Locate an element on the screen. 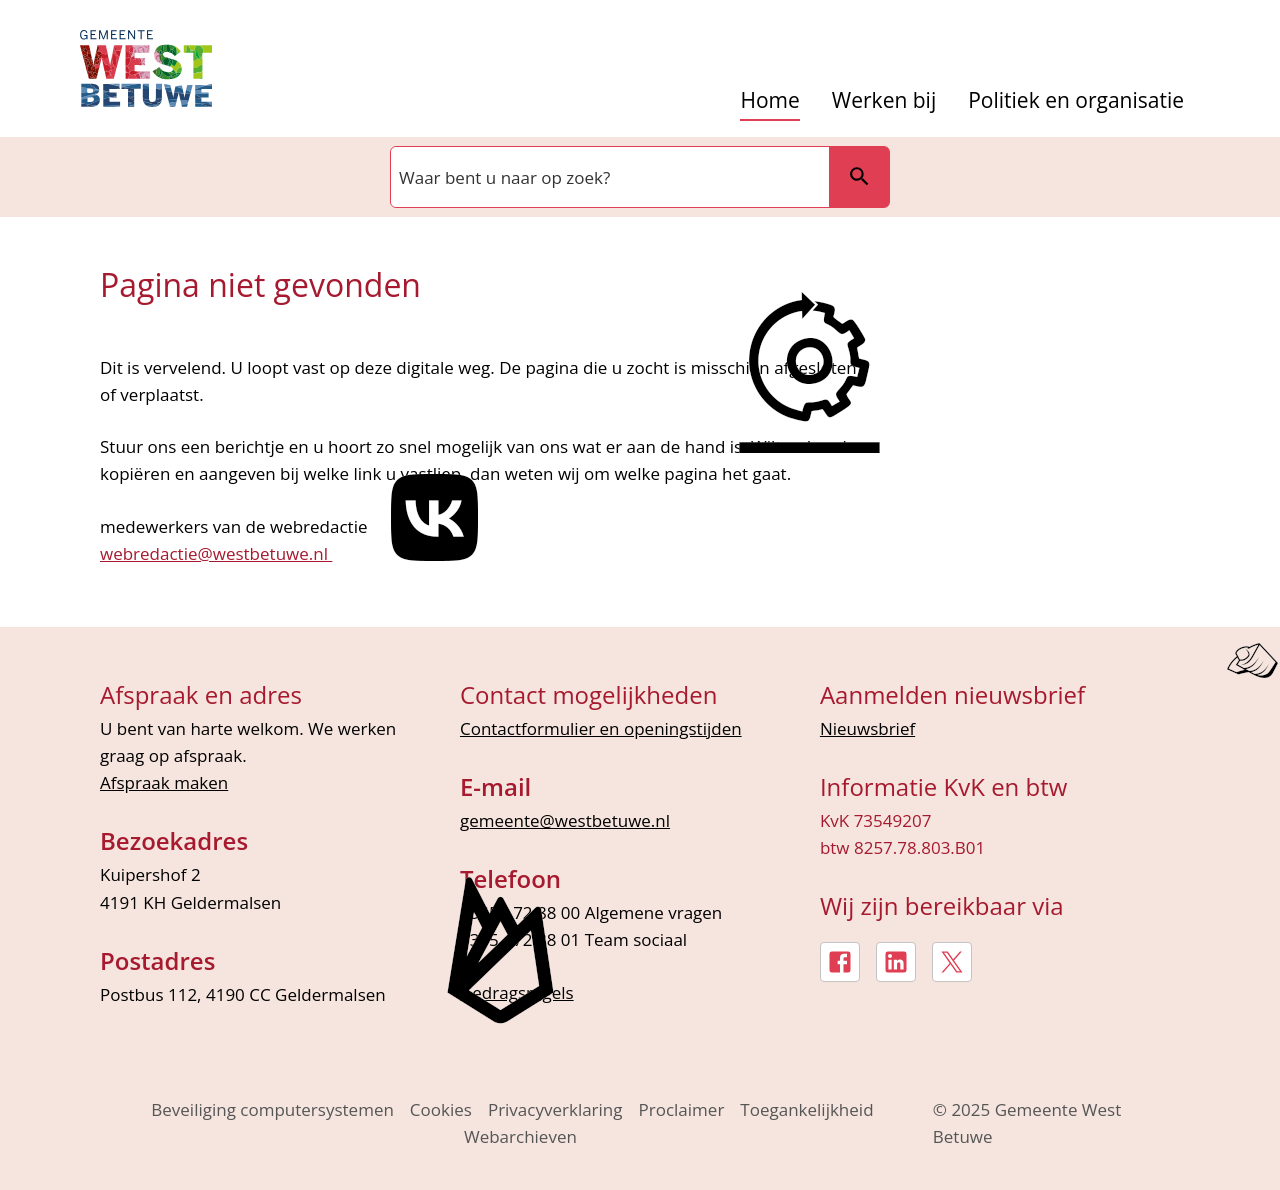  Firebase platform logo is located at coordinates (500, 949).